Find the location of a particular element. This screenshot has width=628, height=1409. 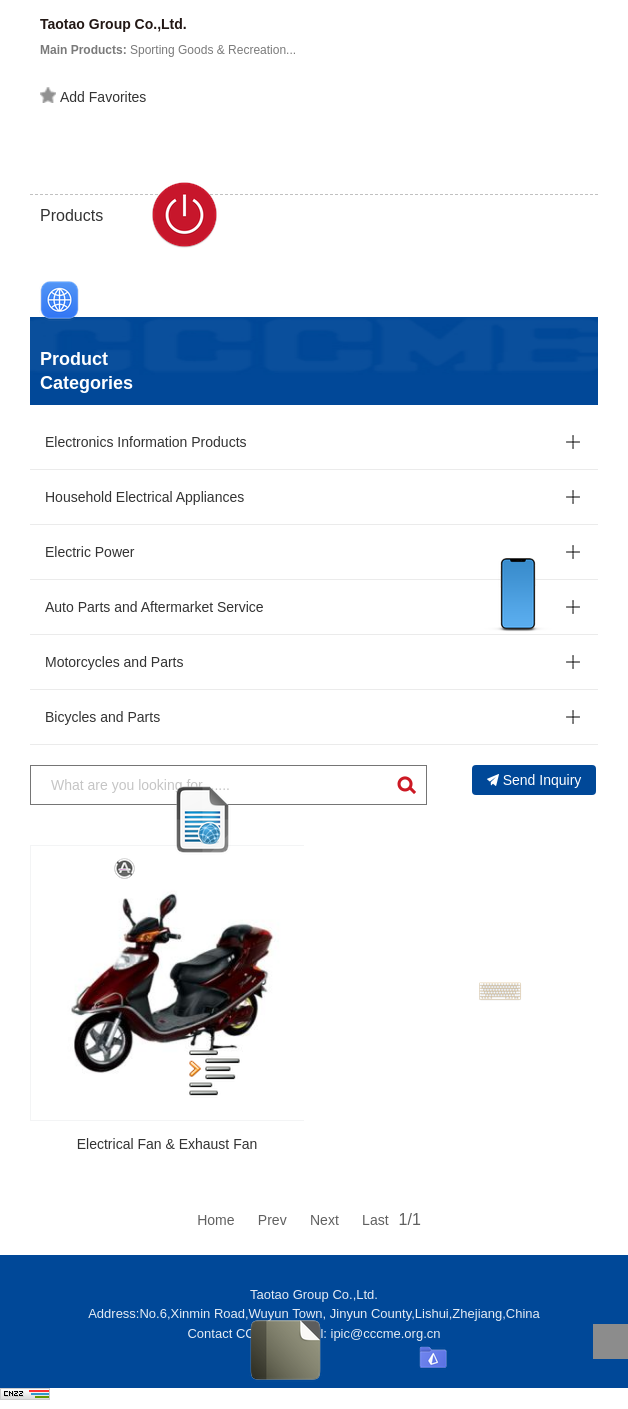

open a web template document file is located at coordinates (202, 819).